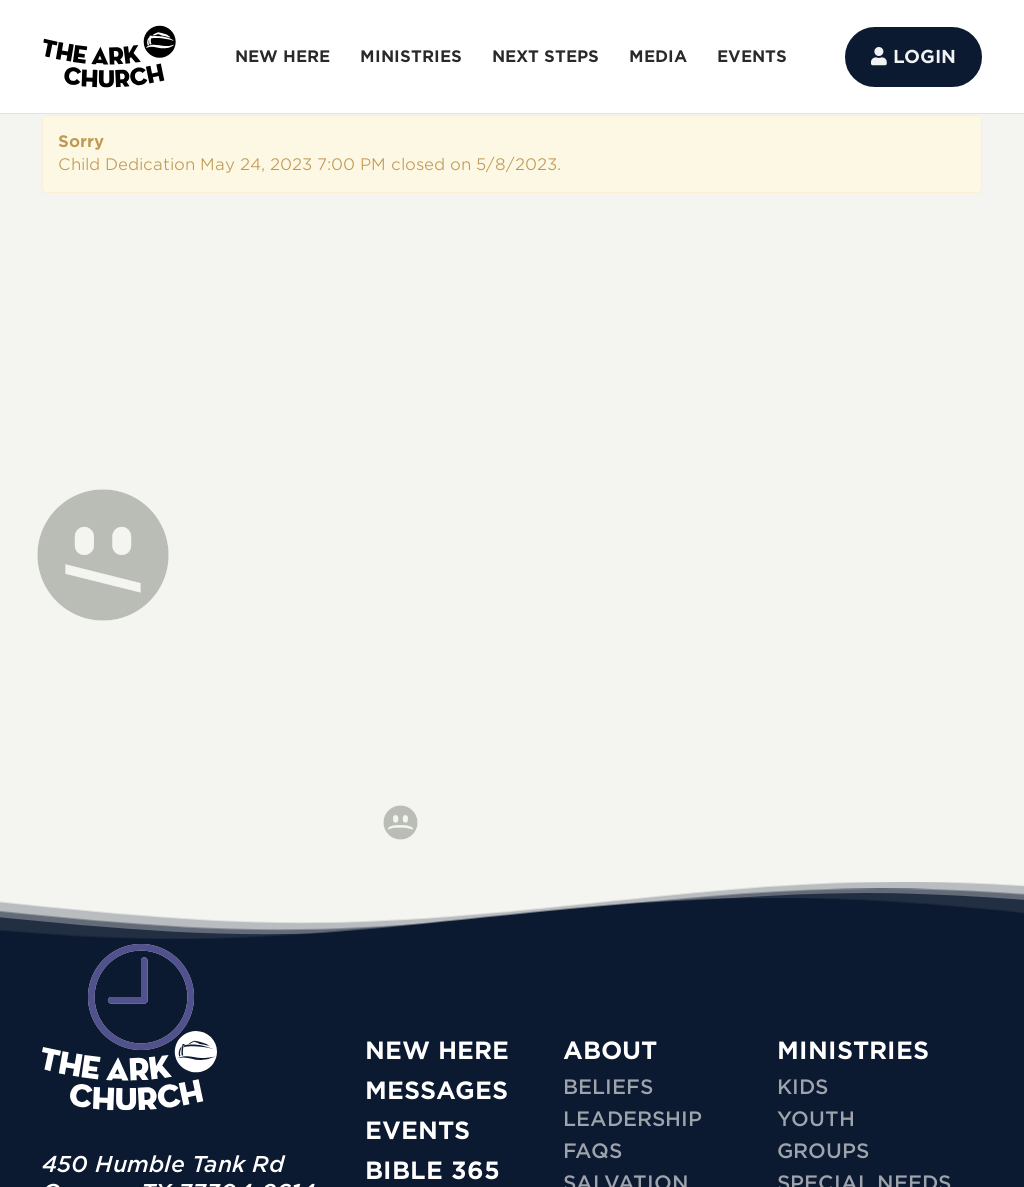  I want to click on indicates uncertain or neutral status, so click(103, 555).